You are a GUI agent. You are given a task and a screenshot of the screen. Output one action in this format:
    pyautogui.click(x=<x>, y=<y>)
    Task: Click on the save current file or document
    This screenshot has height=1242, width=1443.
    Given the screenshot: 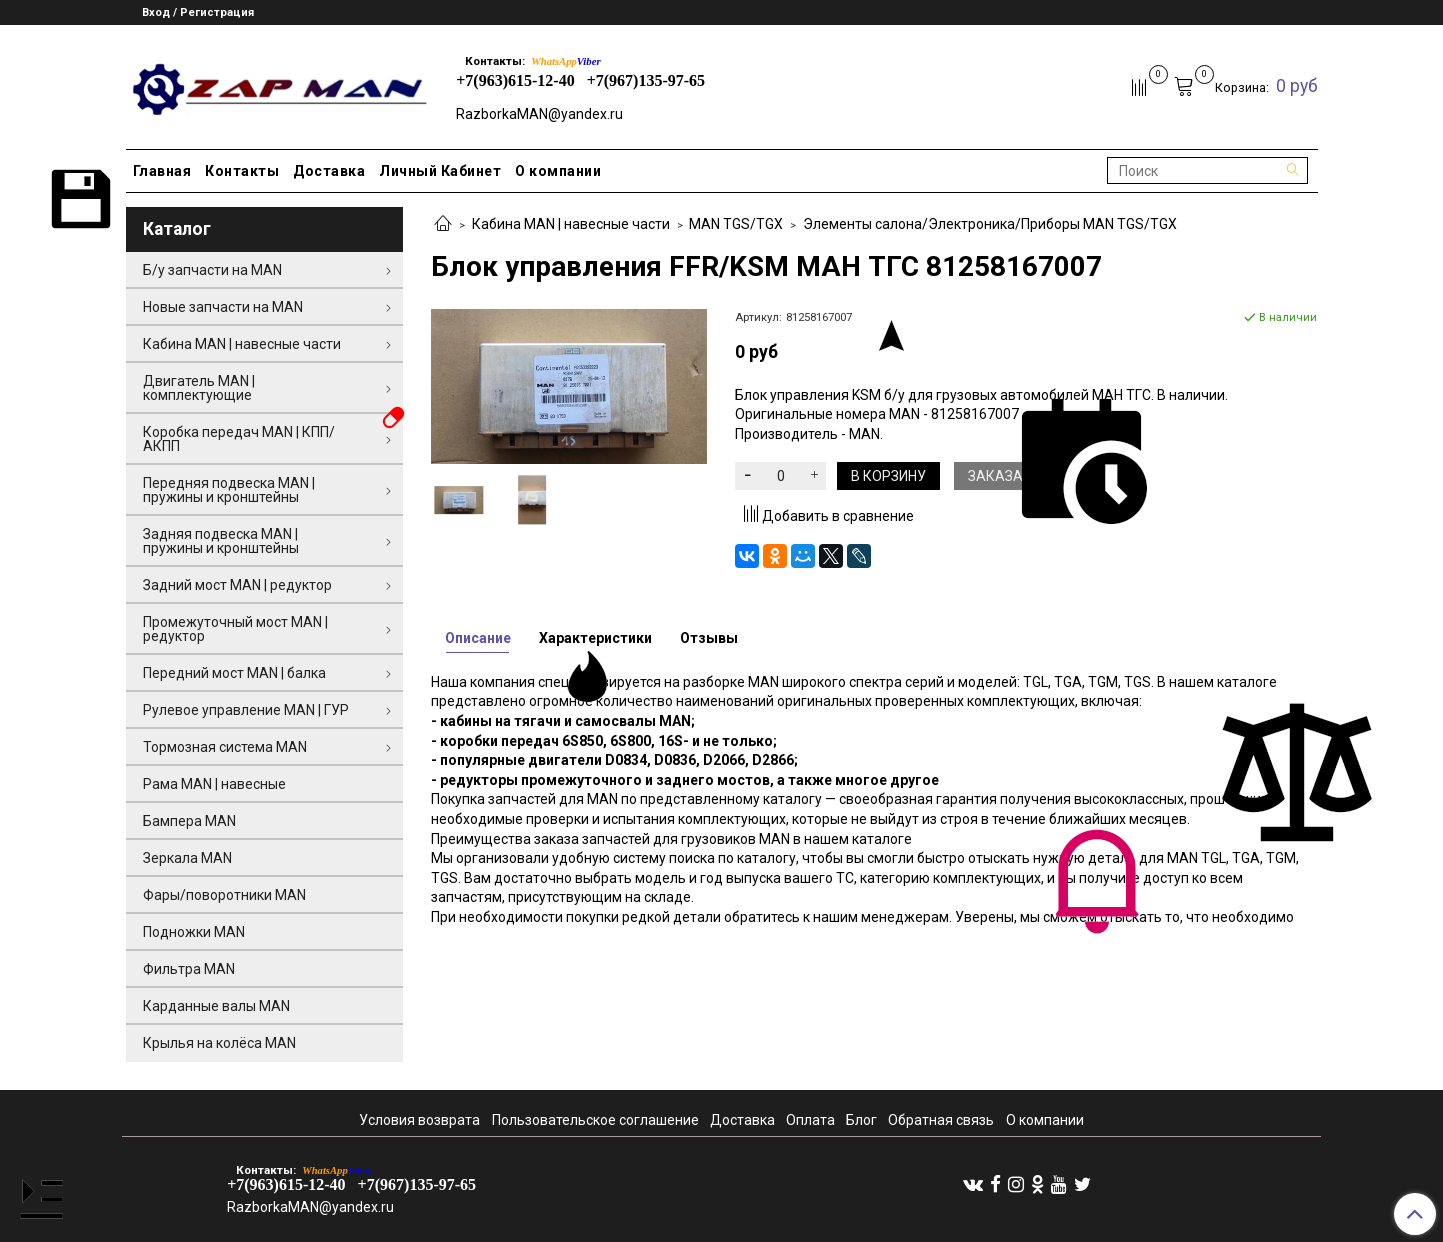 What is the action you would take?
    pyautogui.click(x=81, y=199)
    